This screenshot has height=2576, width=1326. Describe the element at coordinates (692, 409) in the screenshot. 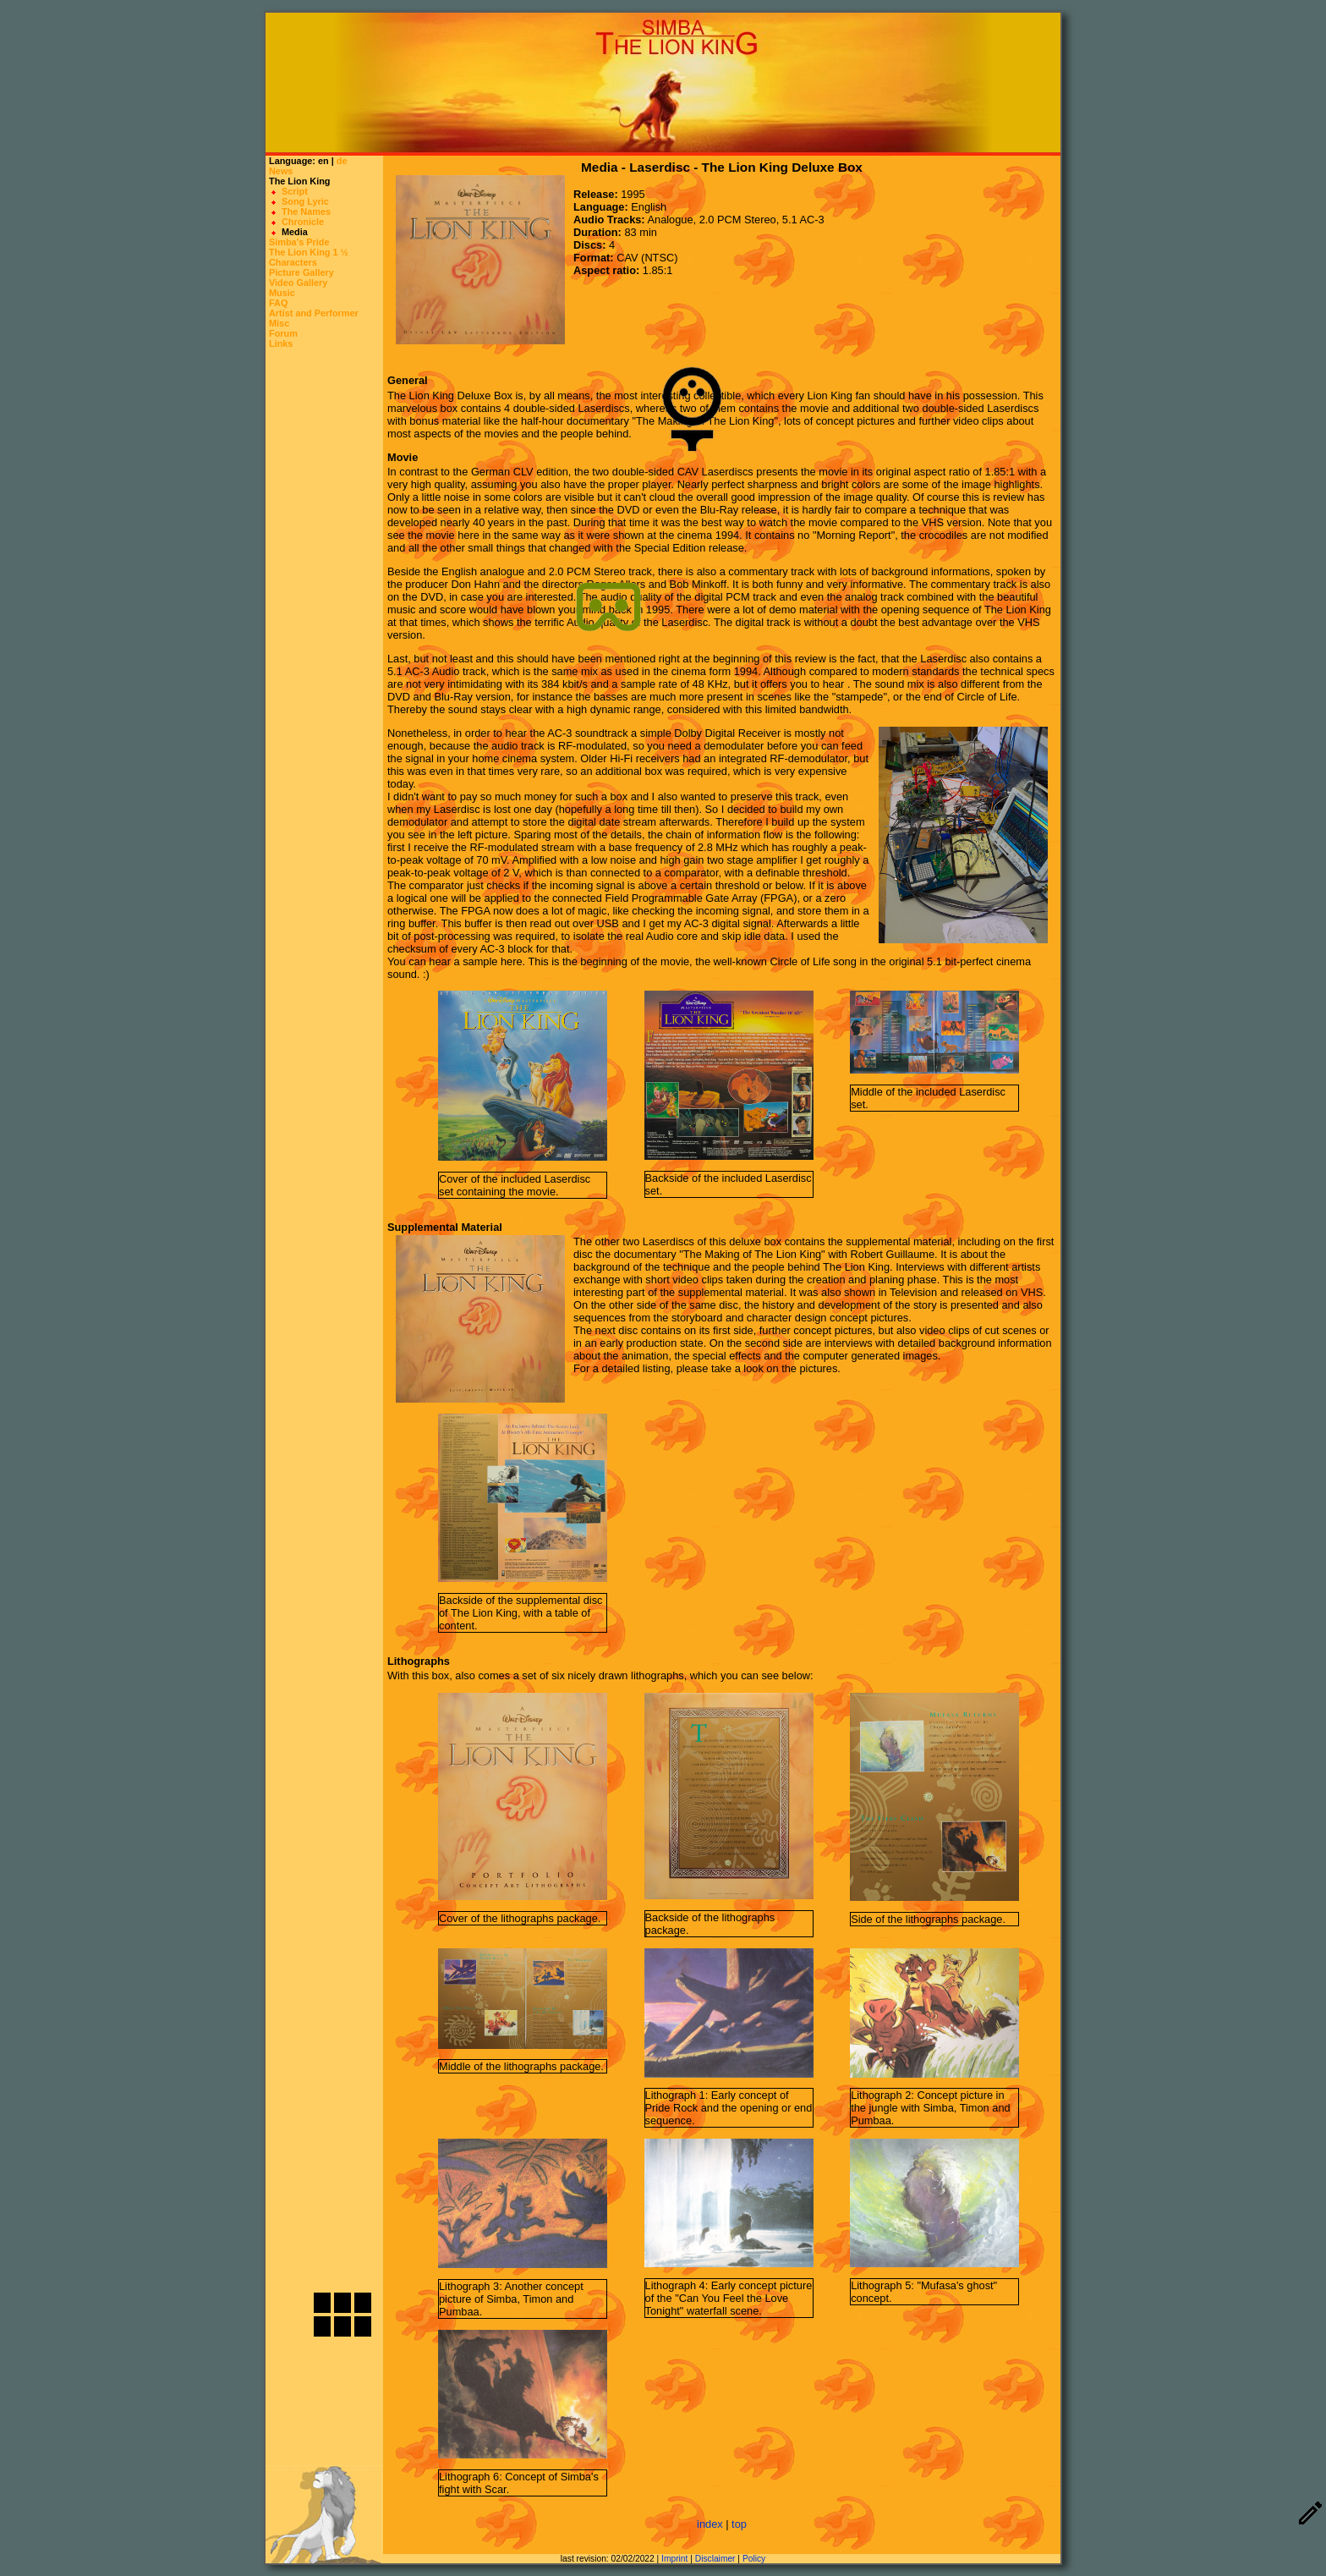

I see `access golf-related features or scores` at that location.